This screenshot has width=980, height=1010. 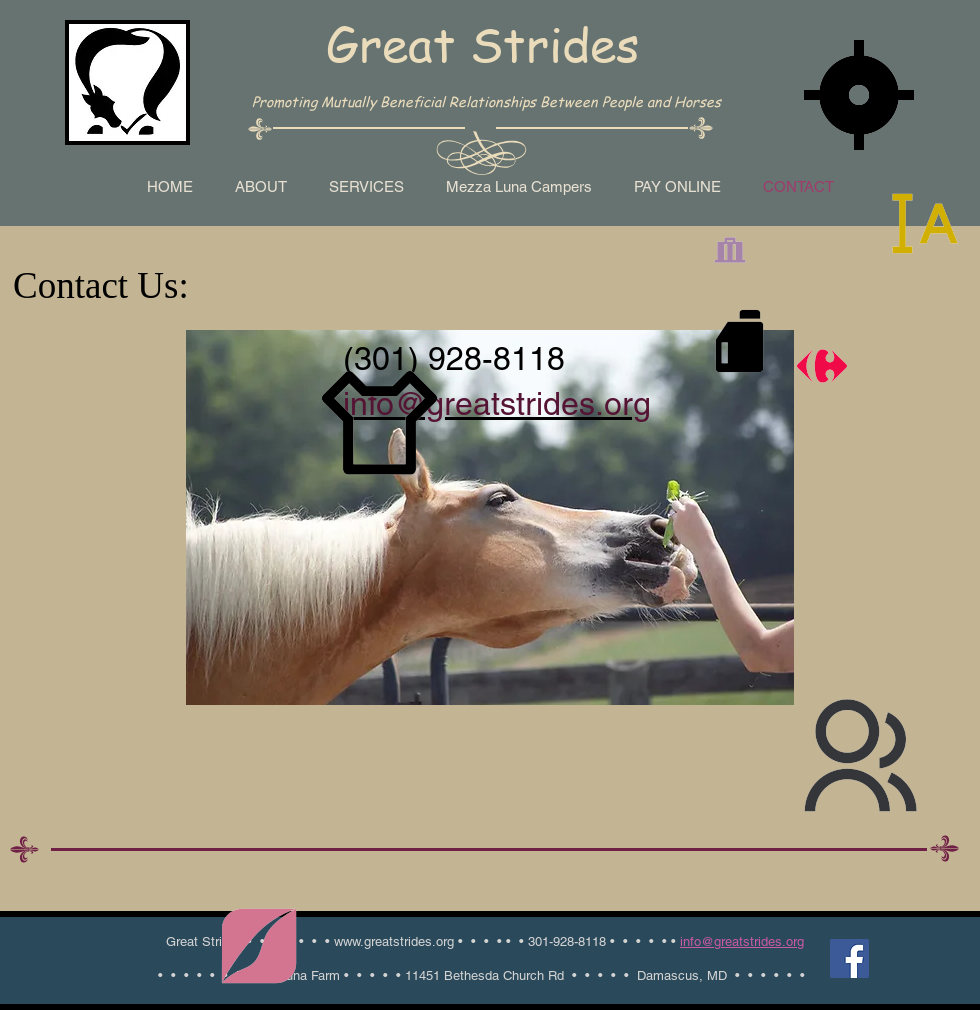 What do you see at coordinates (730, 250) in the screenshot?
I see `find luggage deposit or storage facilities` at bounding box center [730, 250].